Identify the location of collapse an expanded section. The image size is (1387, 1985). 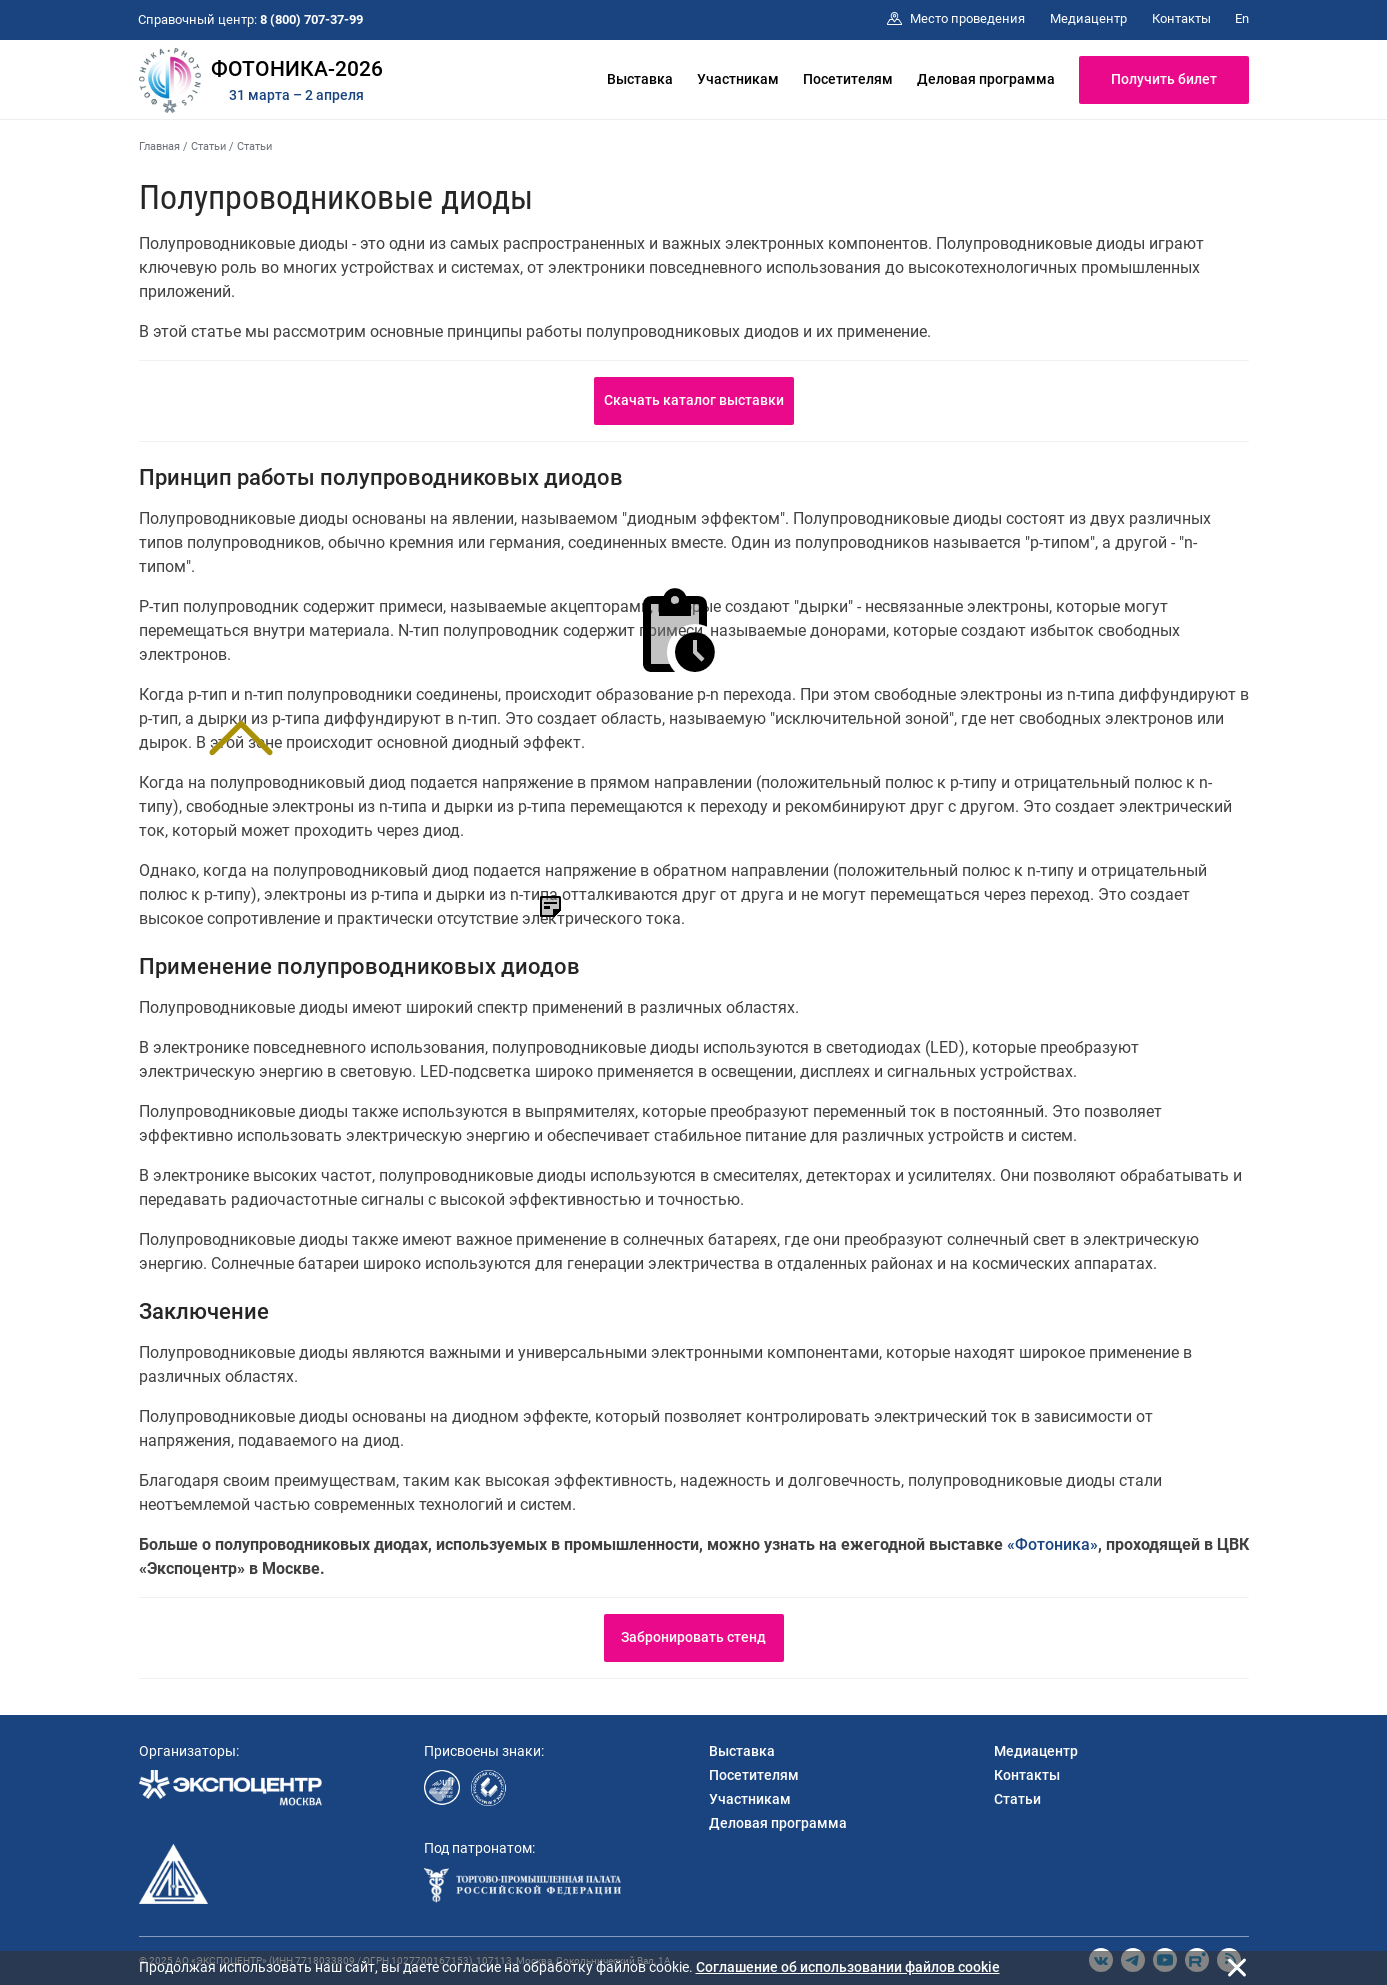
(241, 738).